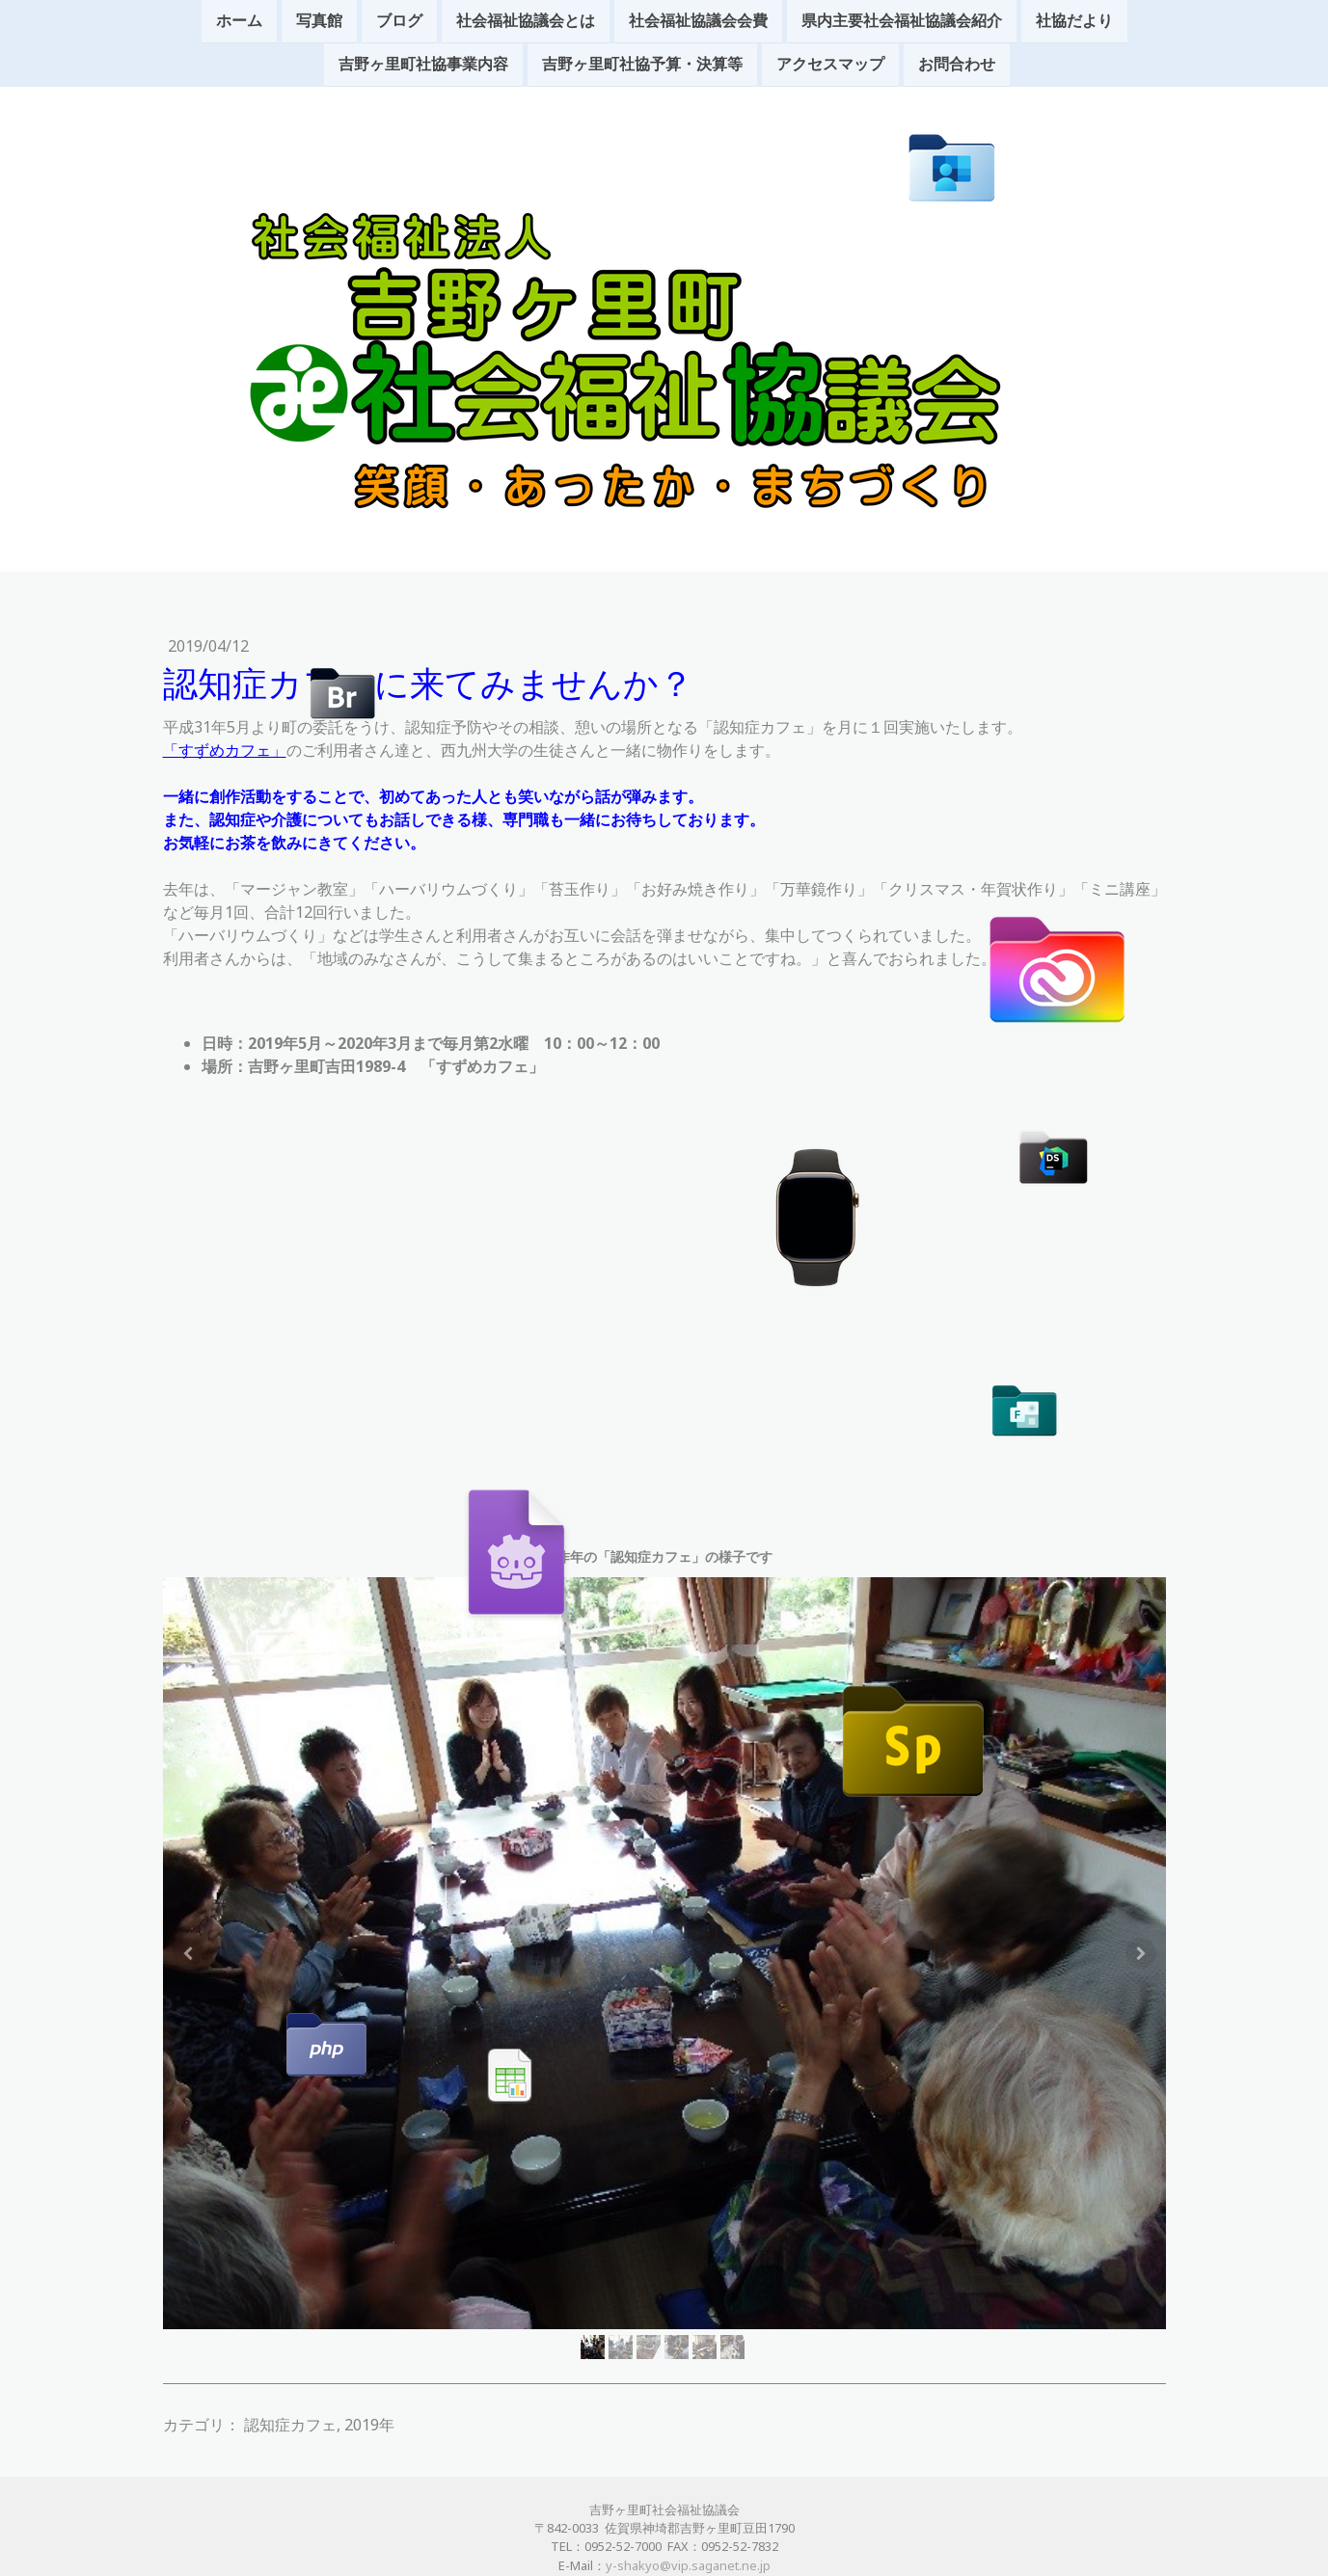 This screenshot has height=2576, width=1328. I want to click on open adobe creative cloud files folder, so click(1056, 973).